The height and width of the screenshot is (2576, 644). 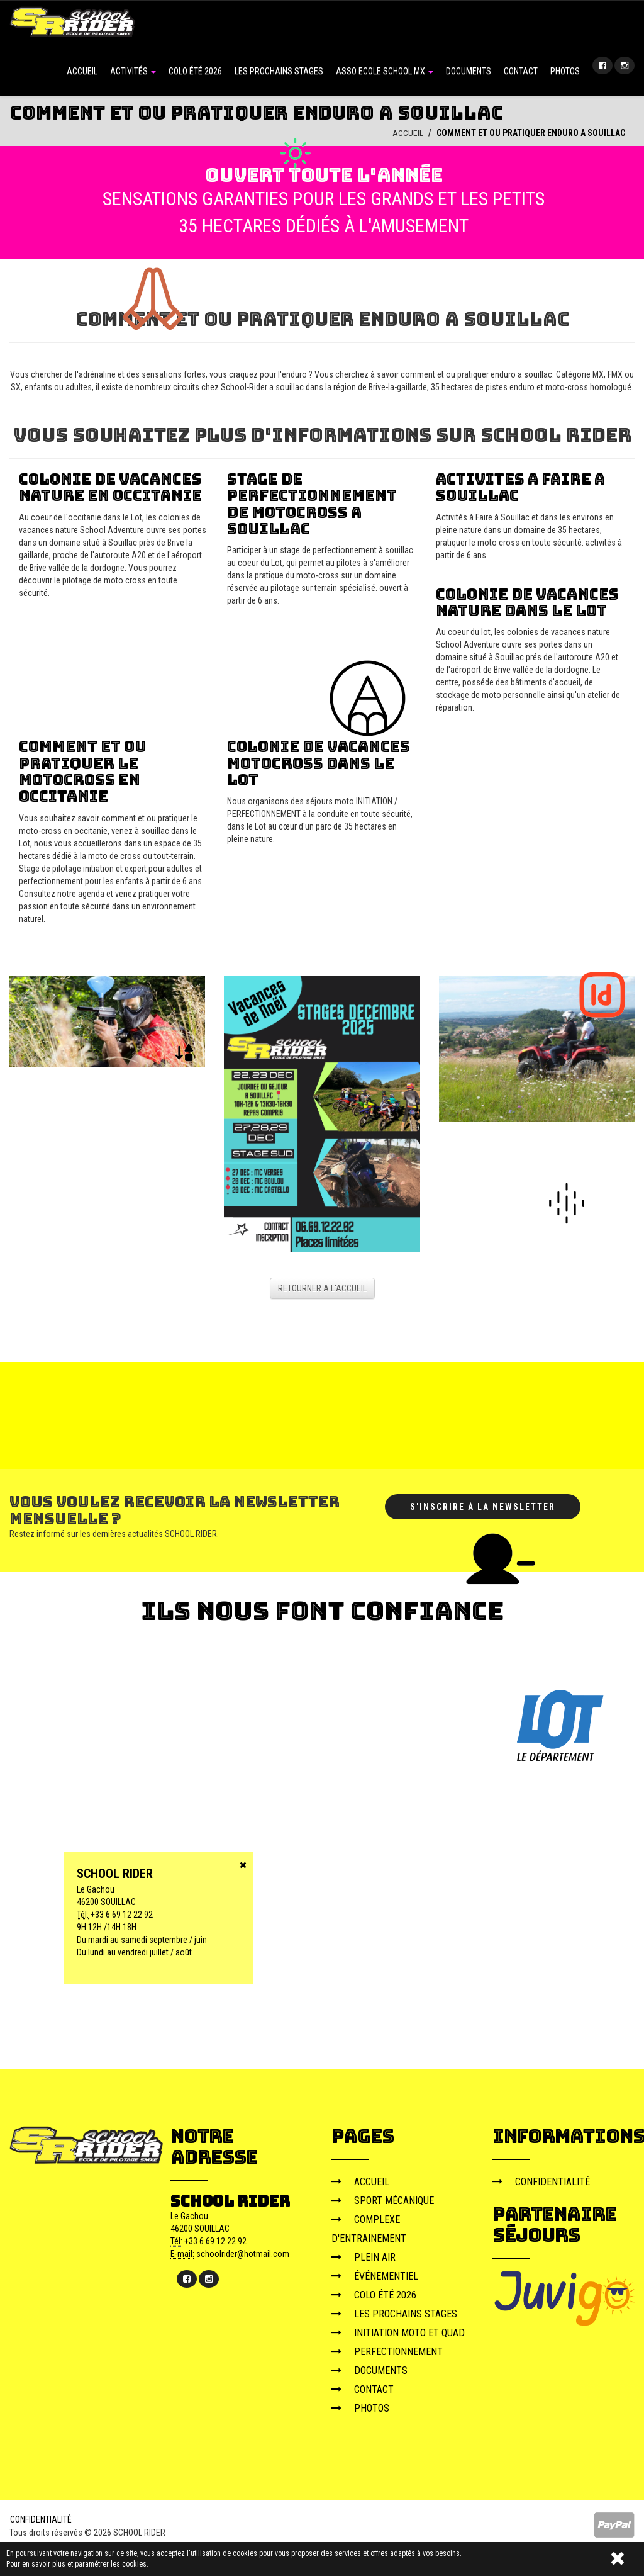 I want to click on open Adobe InDesign, so click(x=602, y=994).